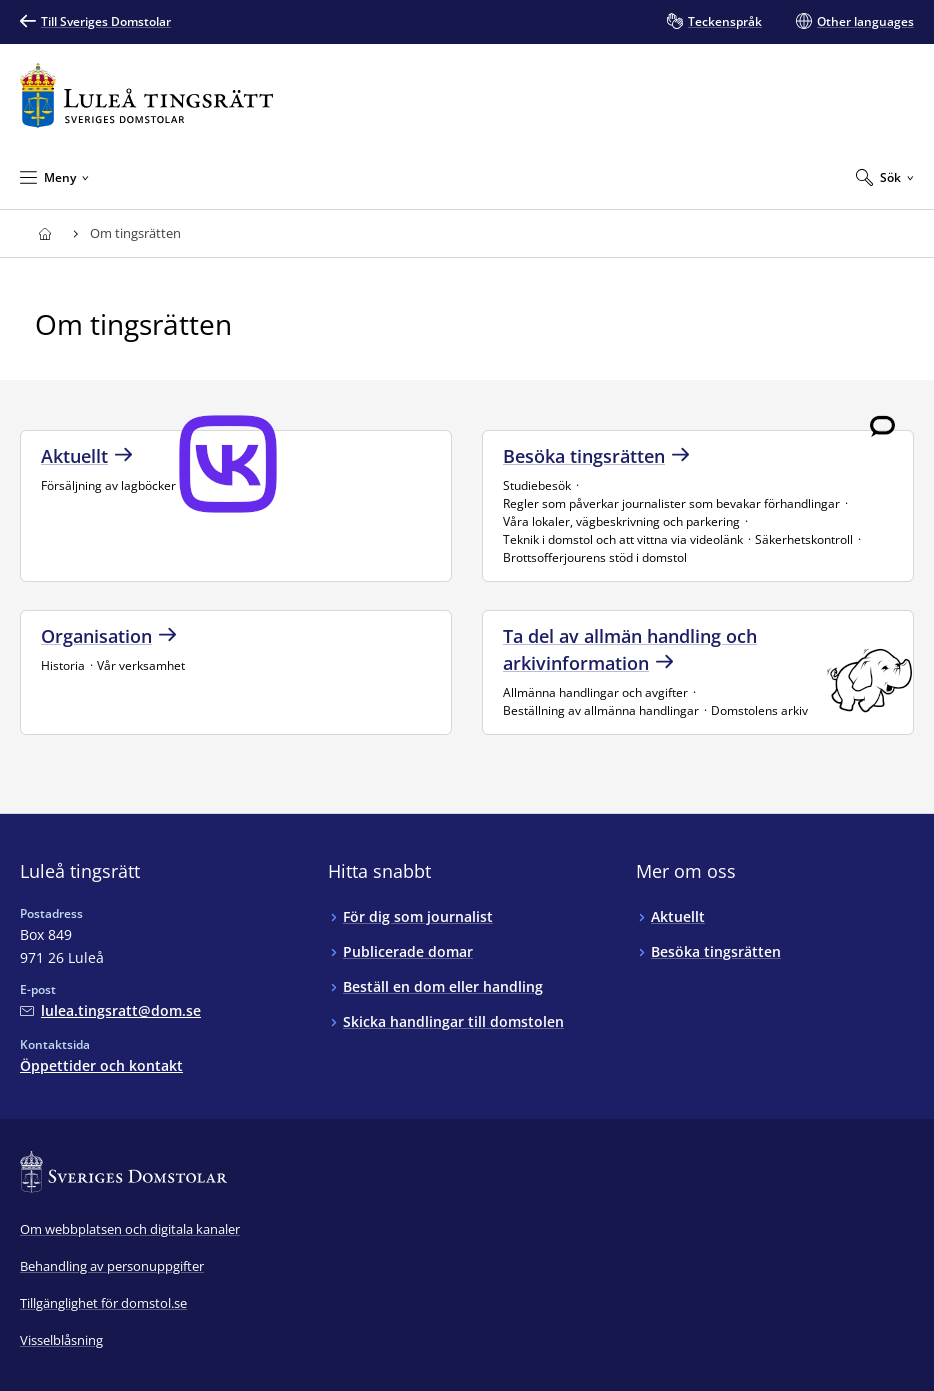 This screenshot has height=1391, width=934. What do you see at coordinates (228, 464) in the screenshot?
I see `open VKontakte app` at bounding box center [228, 464].